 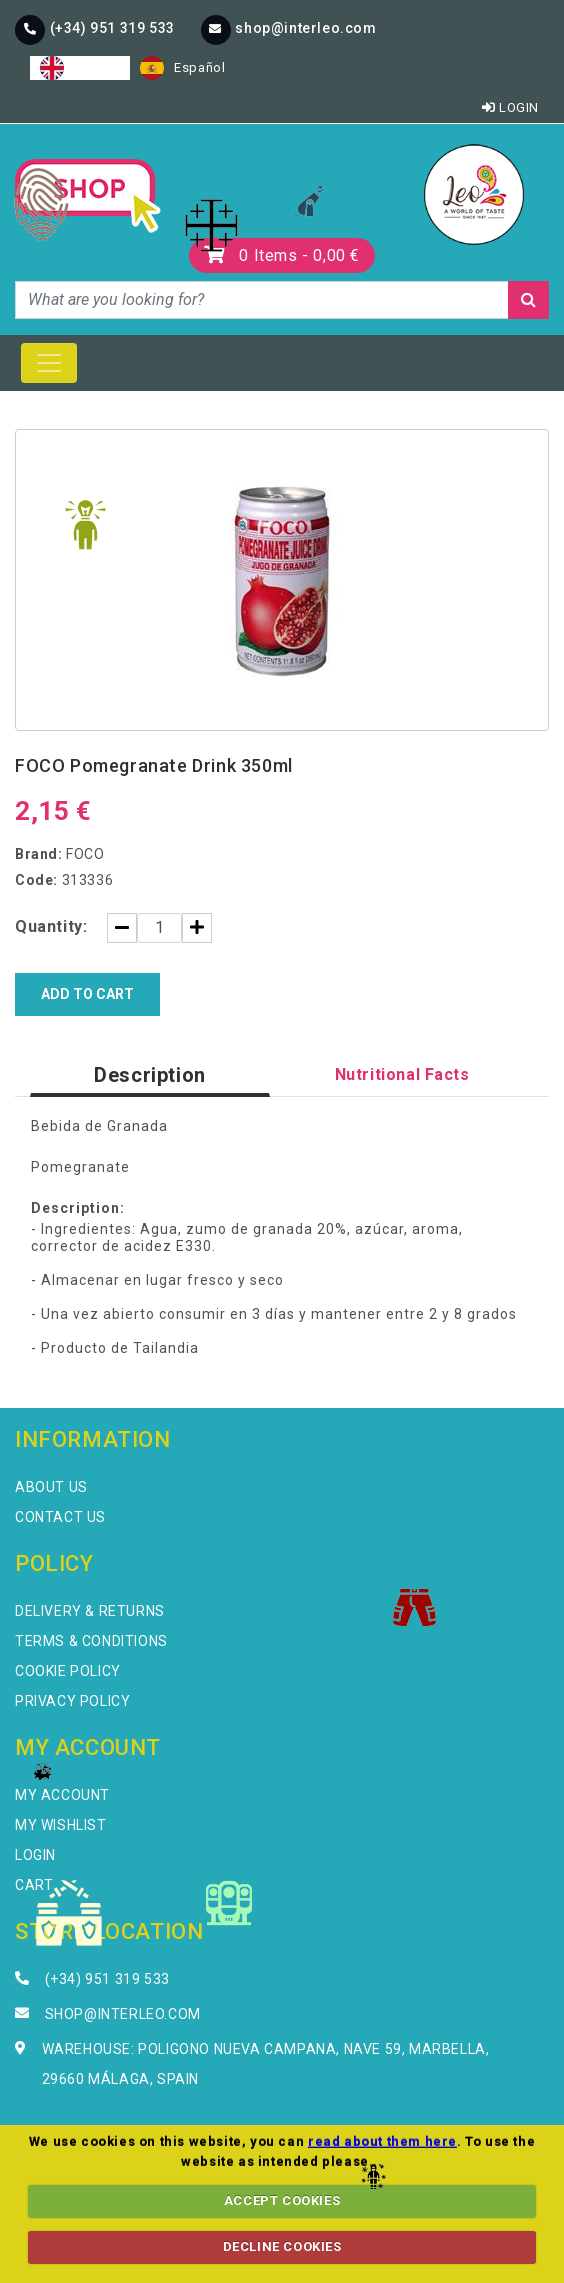 I want to click on access military or troop buildings, so click(x=69, y=1913).